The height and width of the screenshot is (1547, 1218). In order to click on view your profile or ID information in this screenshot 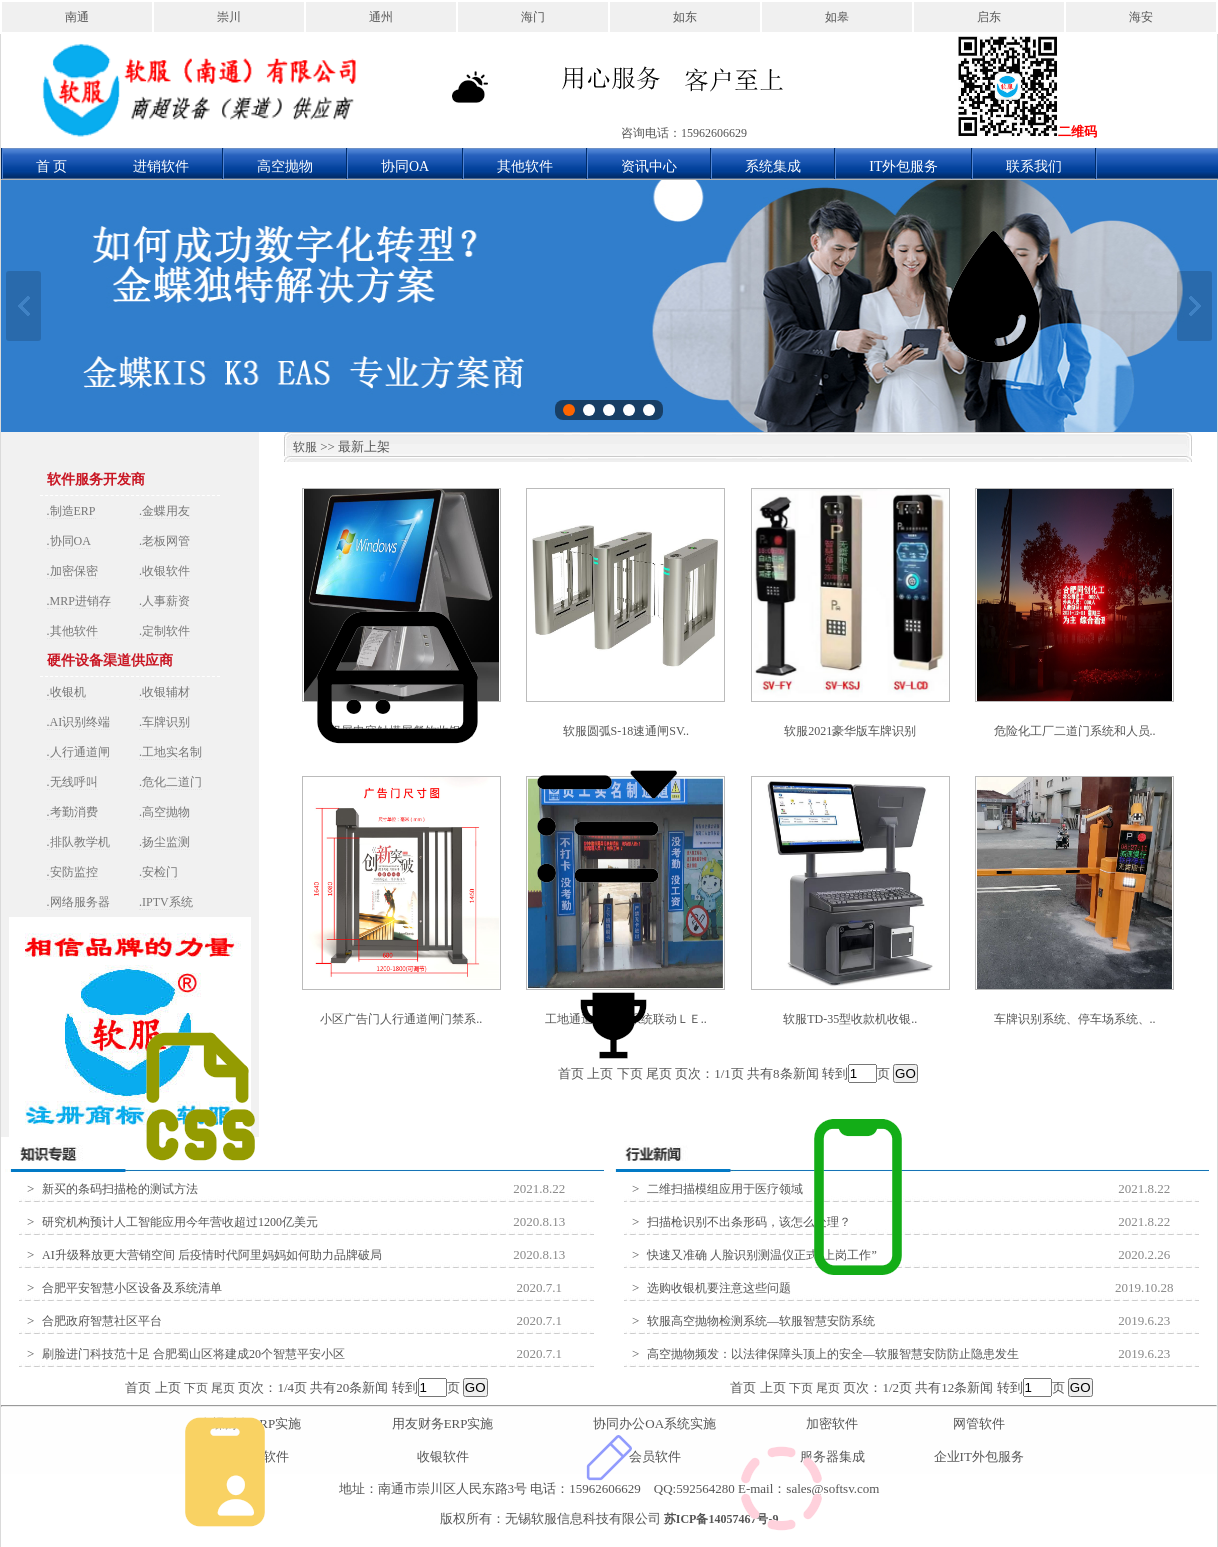, I will do `click(225, 1472)`.